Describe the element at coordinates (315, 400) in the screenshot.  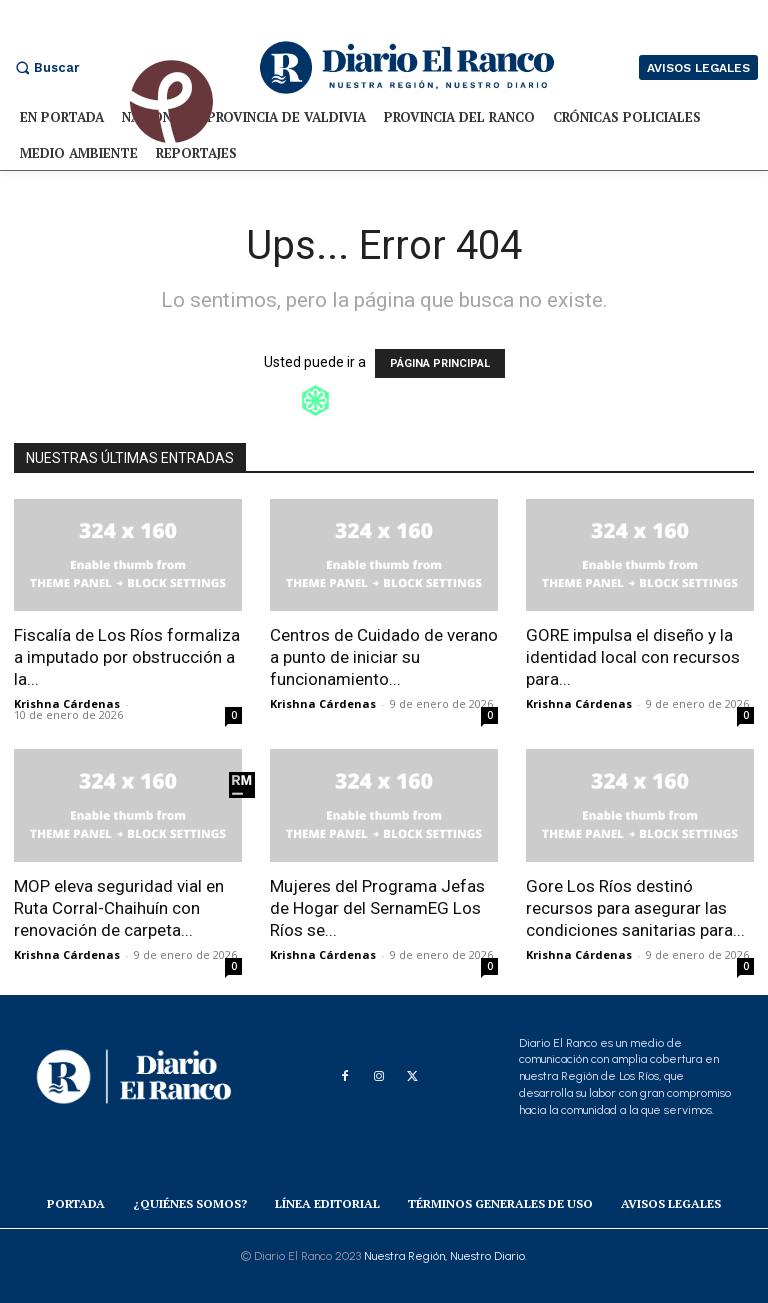
I see `open boxy svg vector graphics editor` at that location.